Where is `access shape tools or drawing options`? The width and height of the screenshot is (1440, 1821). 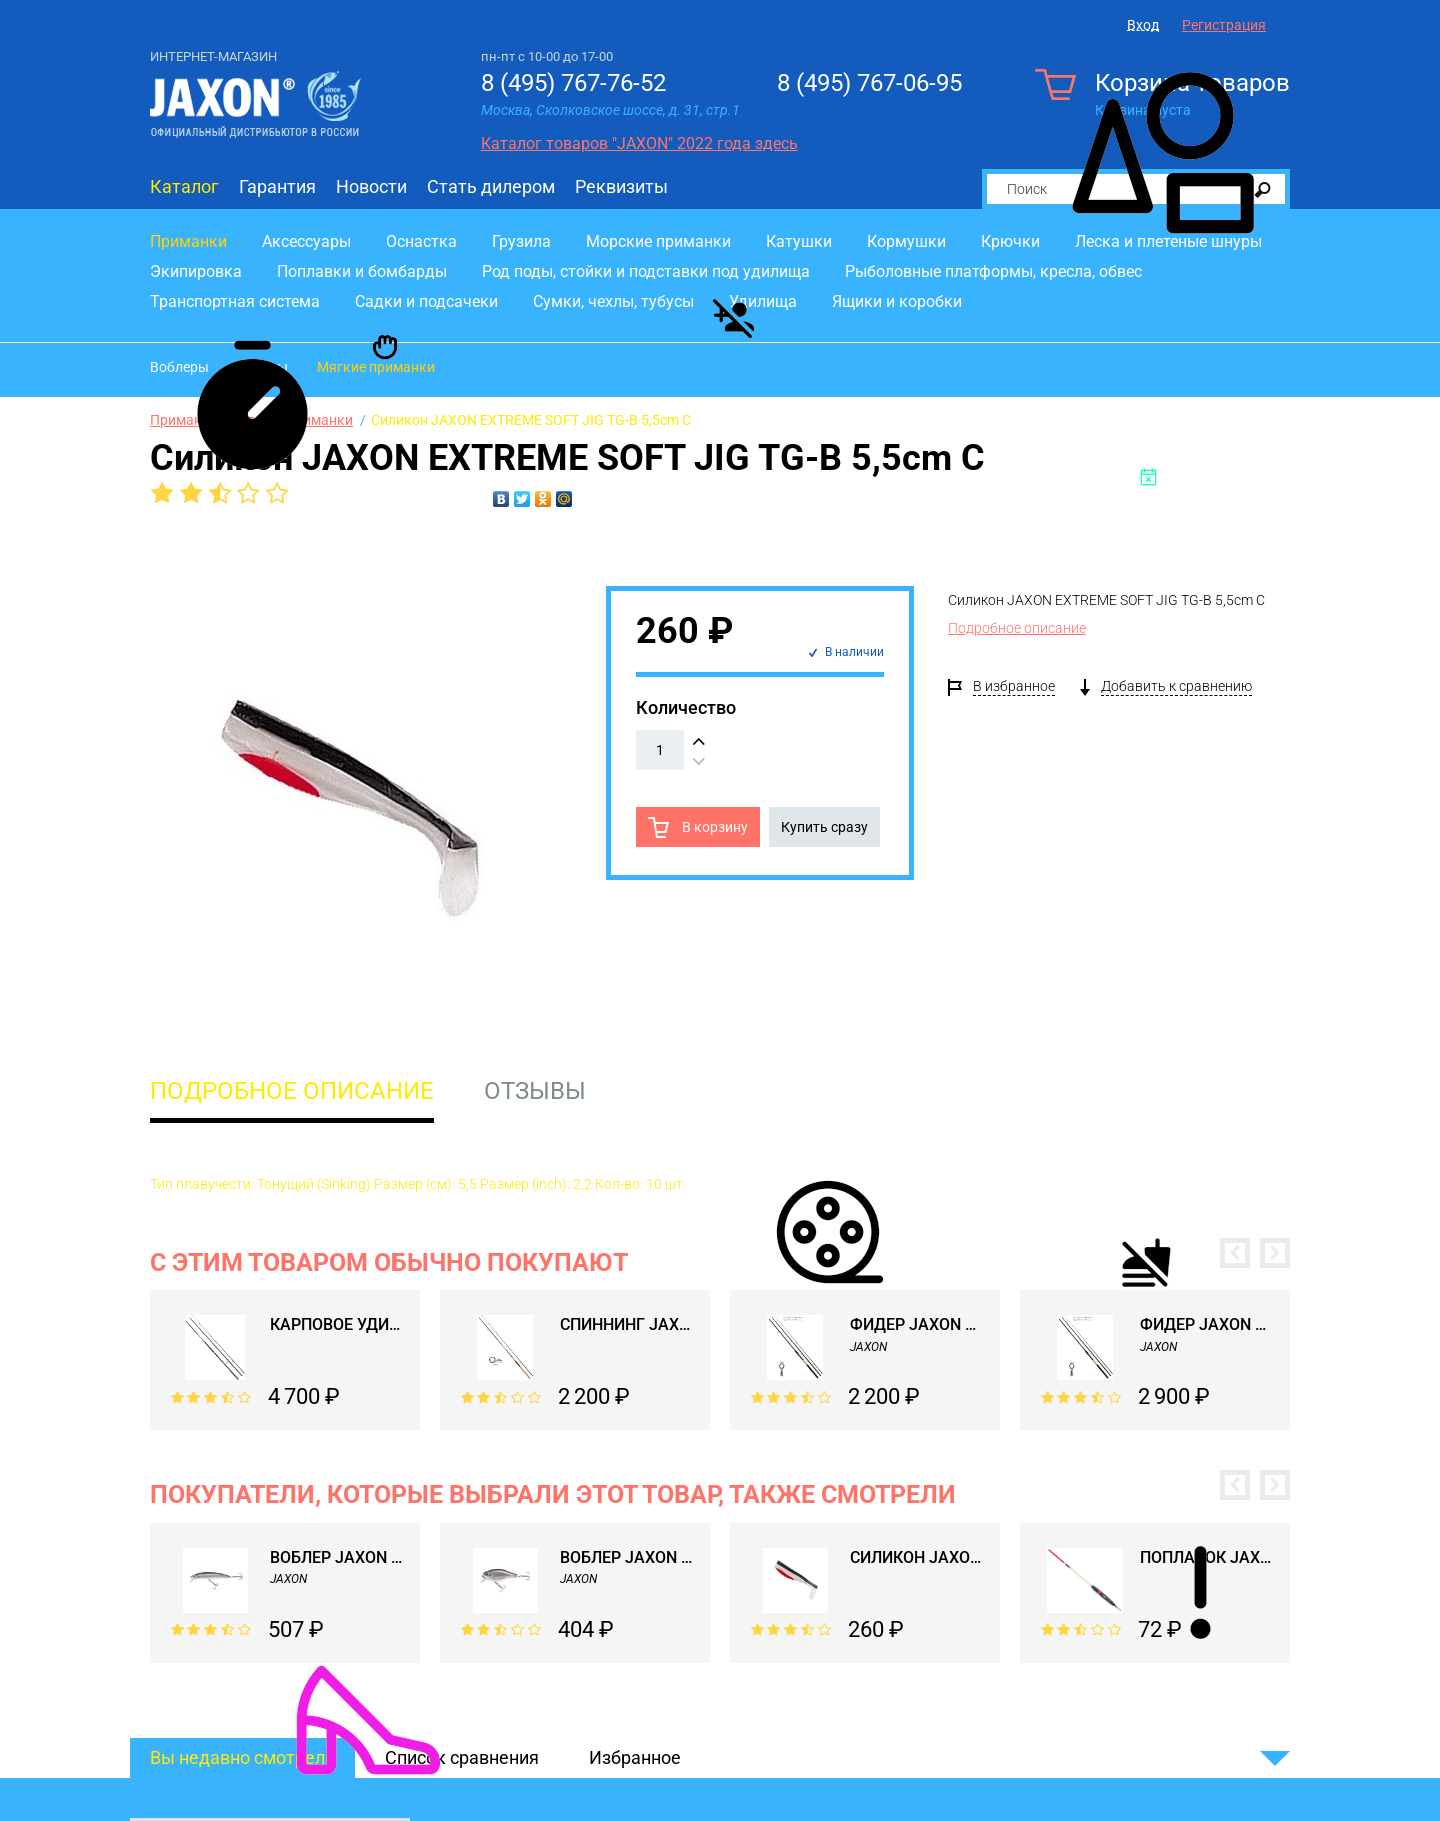
access shape tools or drawing options is located at coordinates (1166, 159).